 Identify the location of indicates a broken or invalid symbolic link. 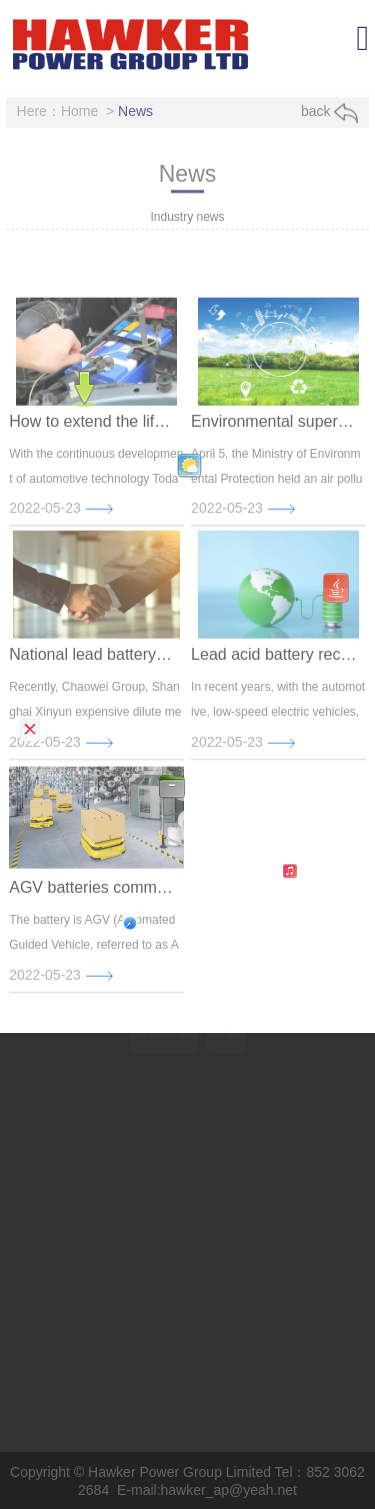
(30, 729).